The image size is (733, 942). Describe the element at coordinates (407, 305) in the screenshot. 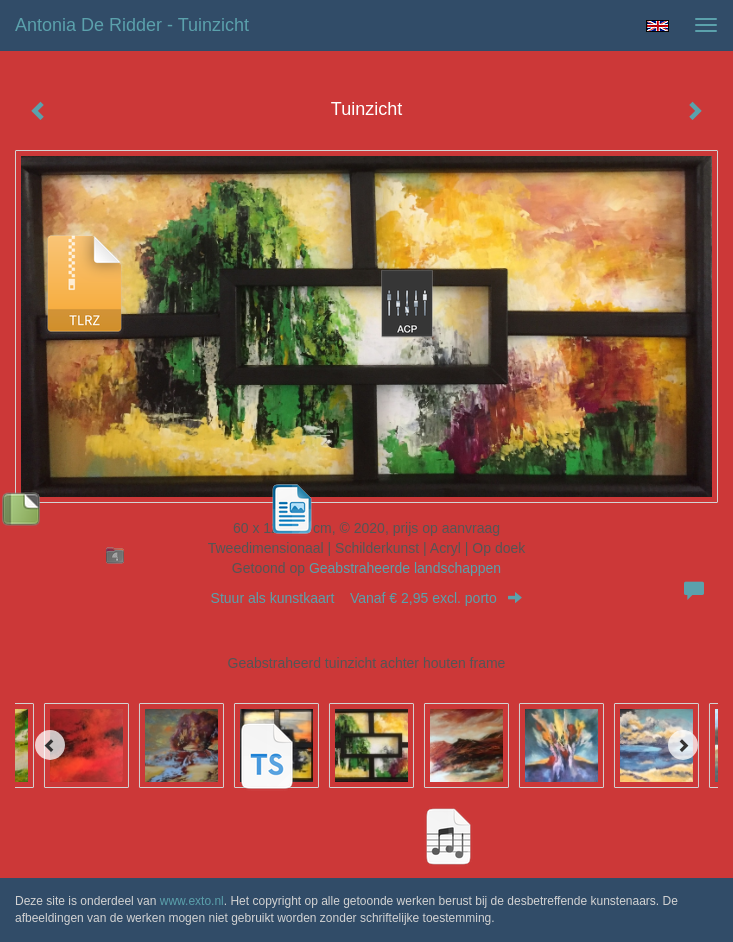

I see `open audio control panel settings` at that location.